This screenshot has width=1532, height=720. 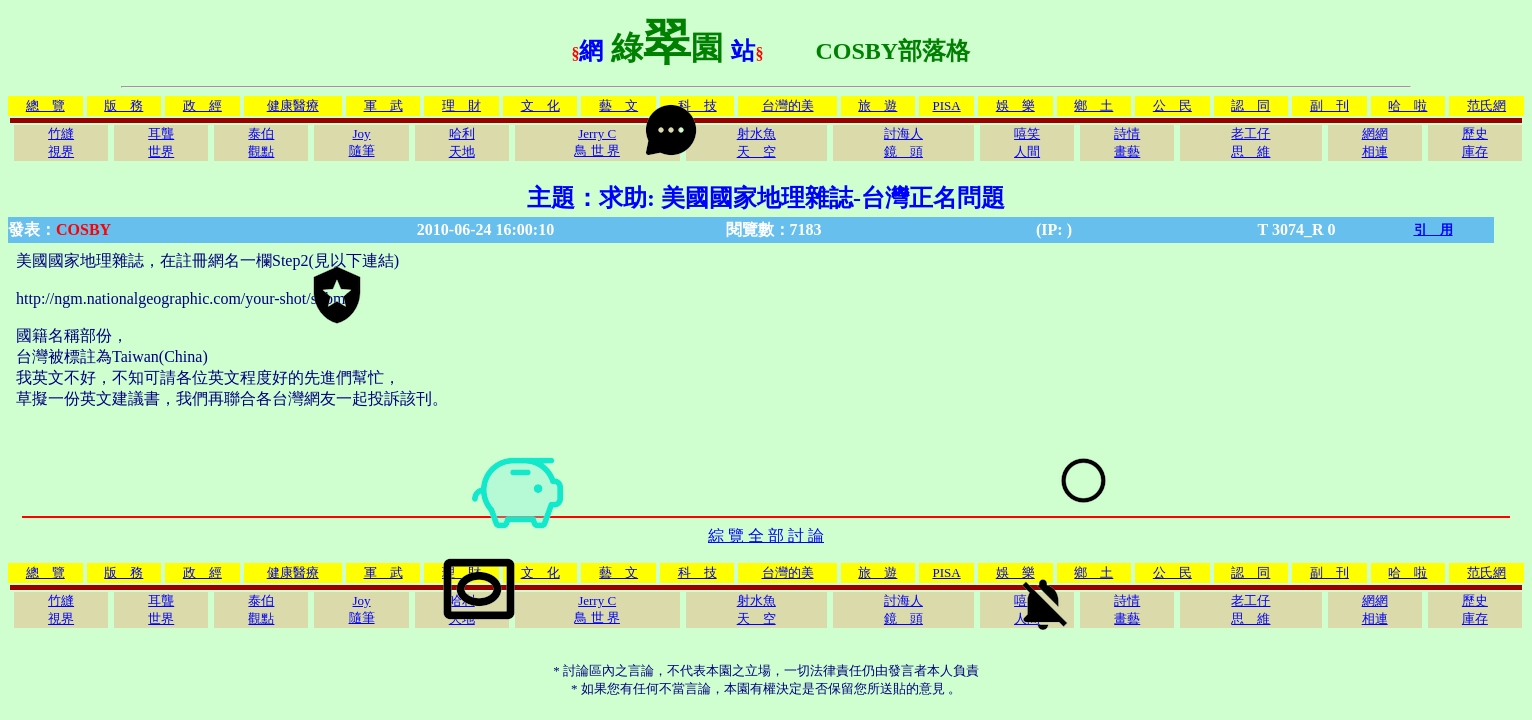 I want to click on open messaging or chat, so click(x=671, y=130).